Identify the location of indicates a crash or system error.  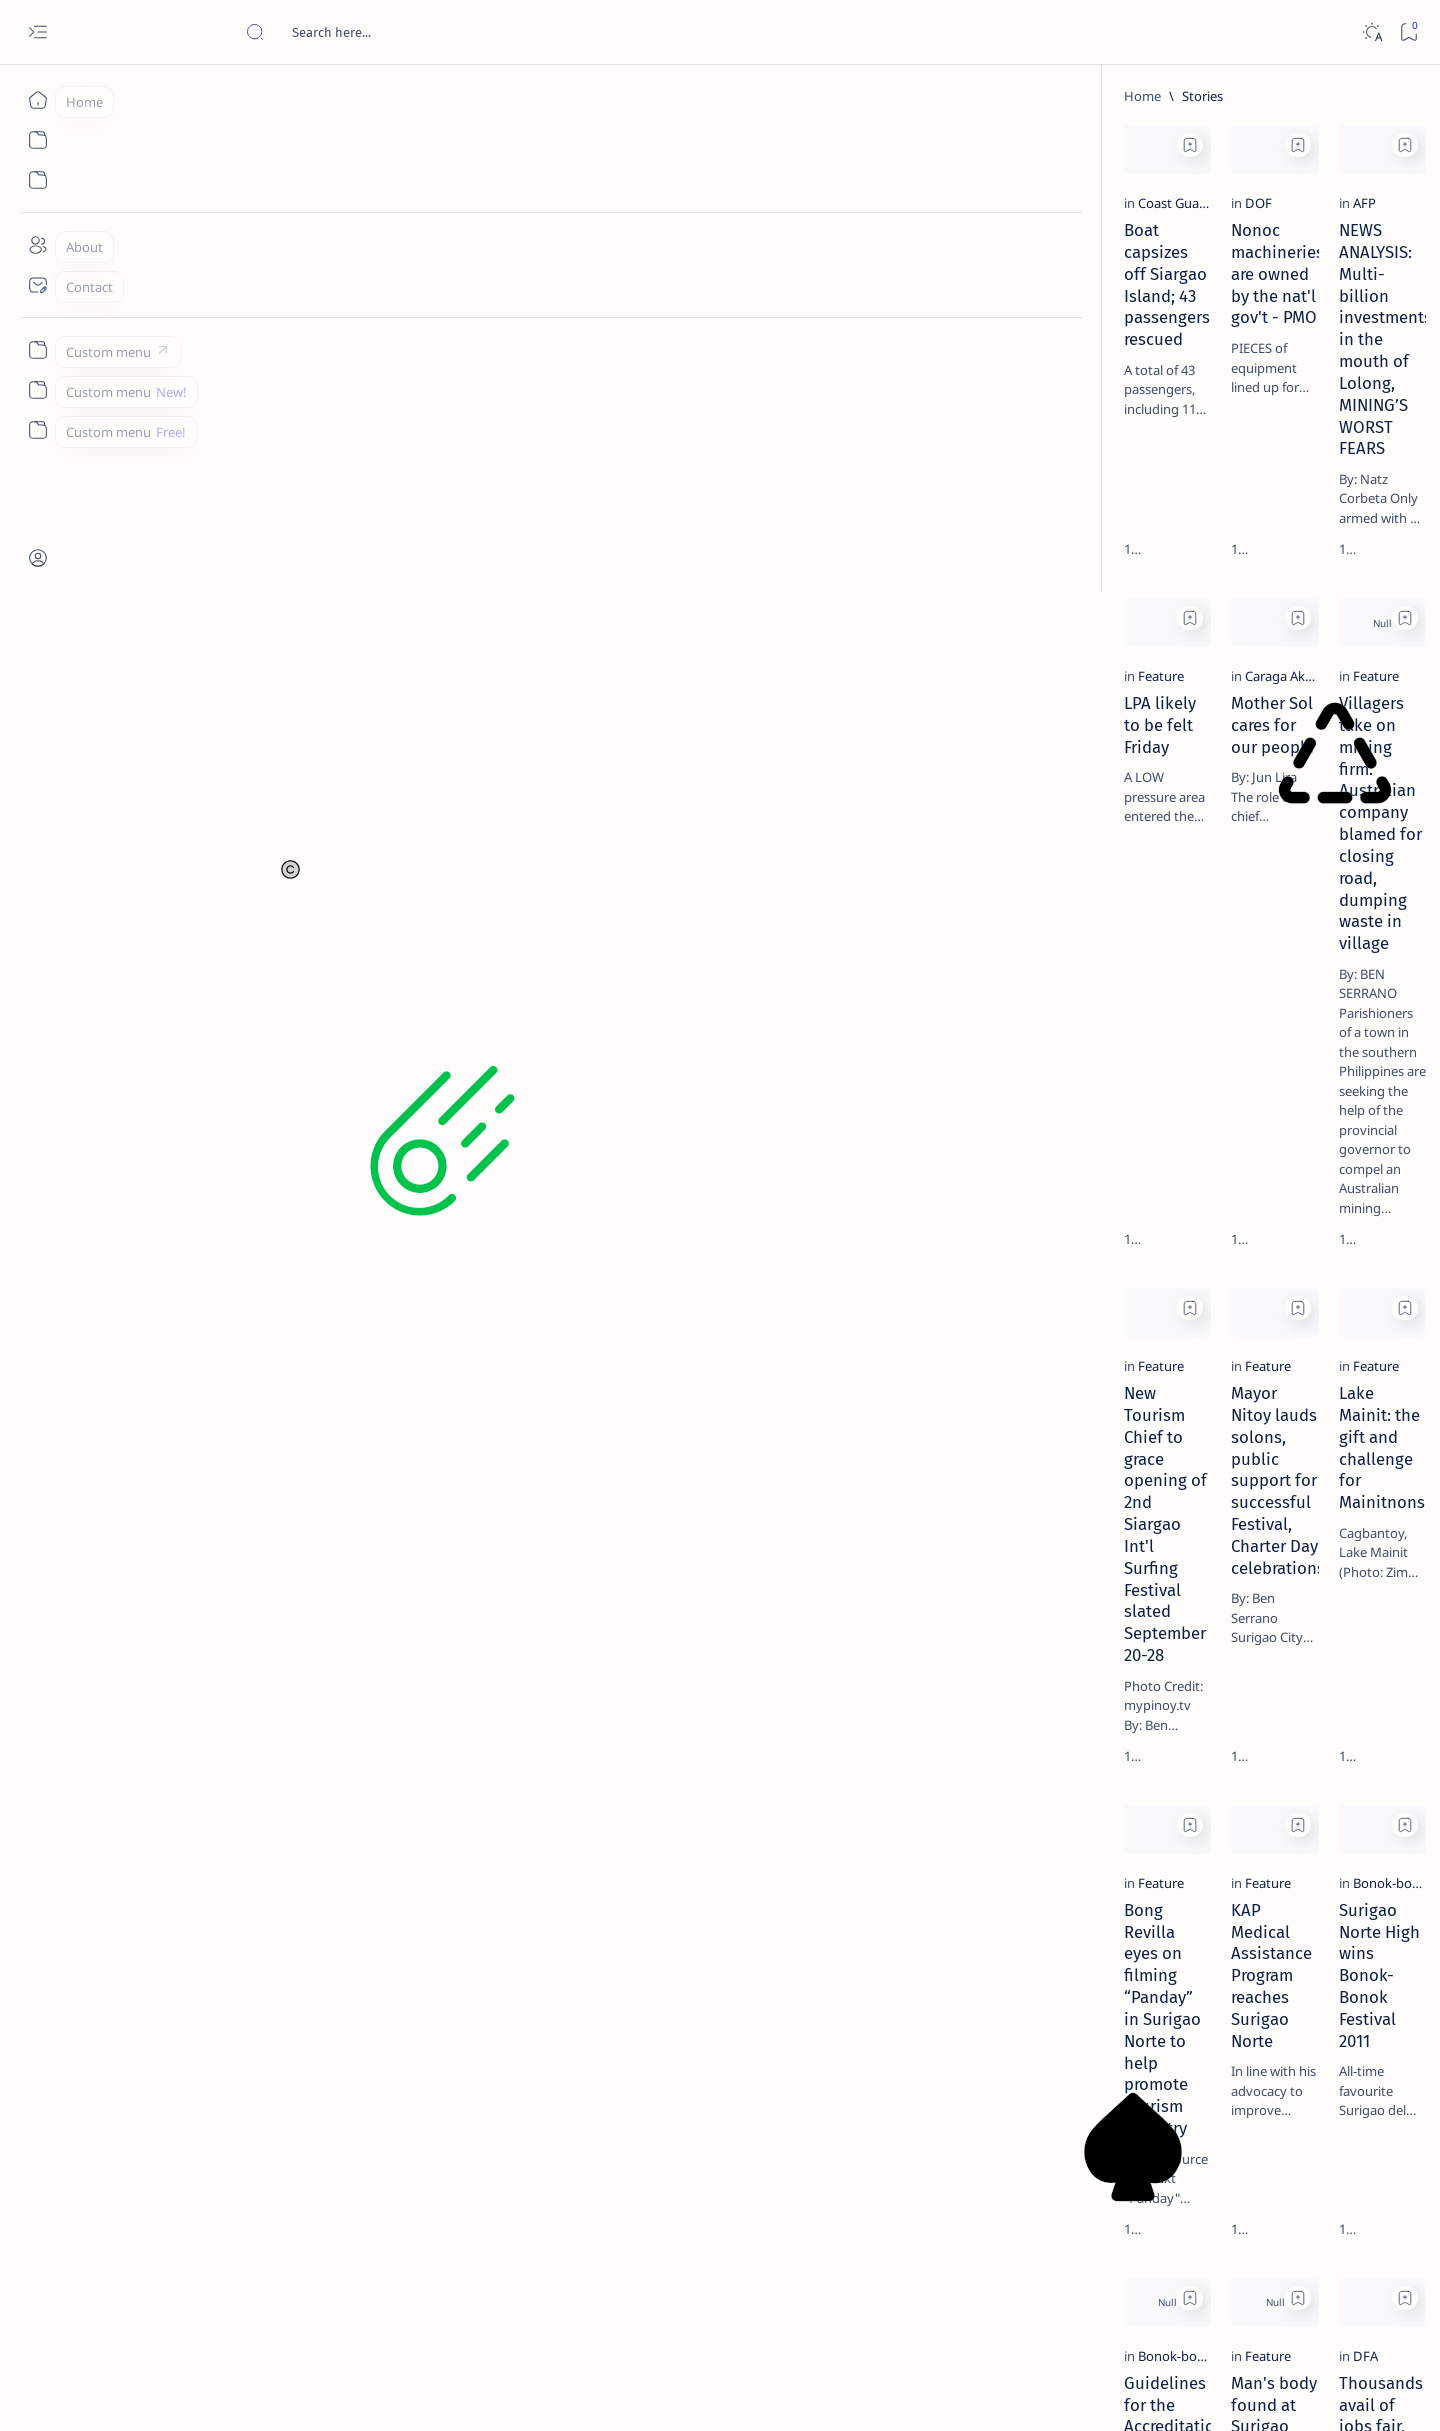
(442, 1143).